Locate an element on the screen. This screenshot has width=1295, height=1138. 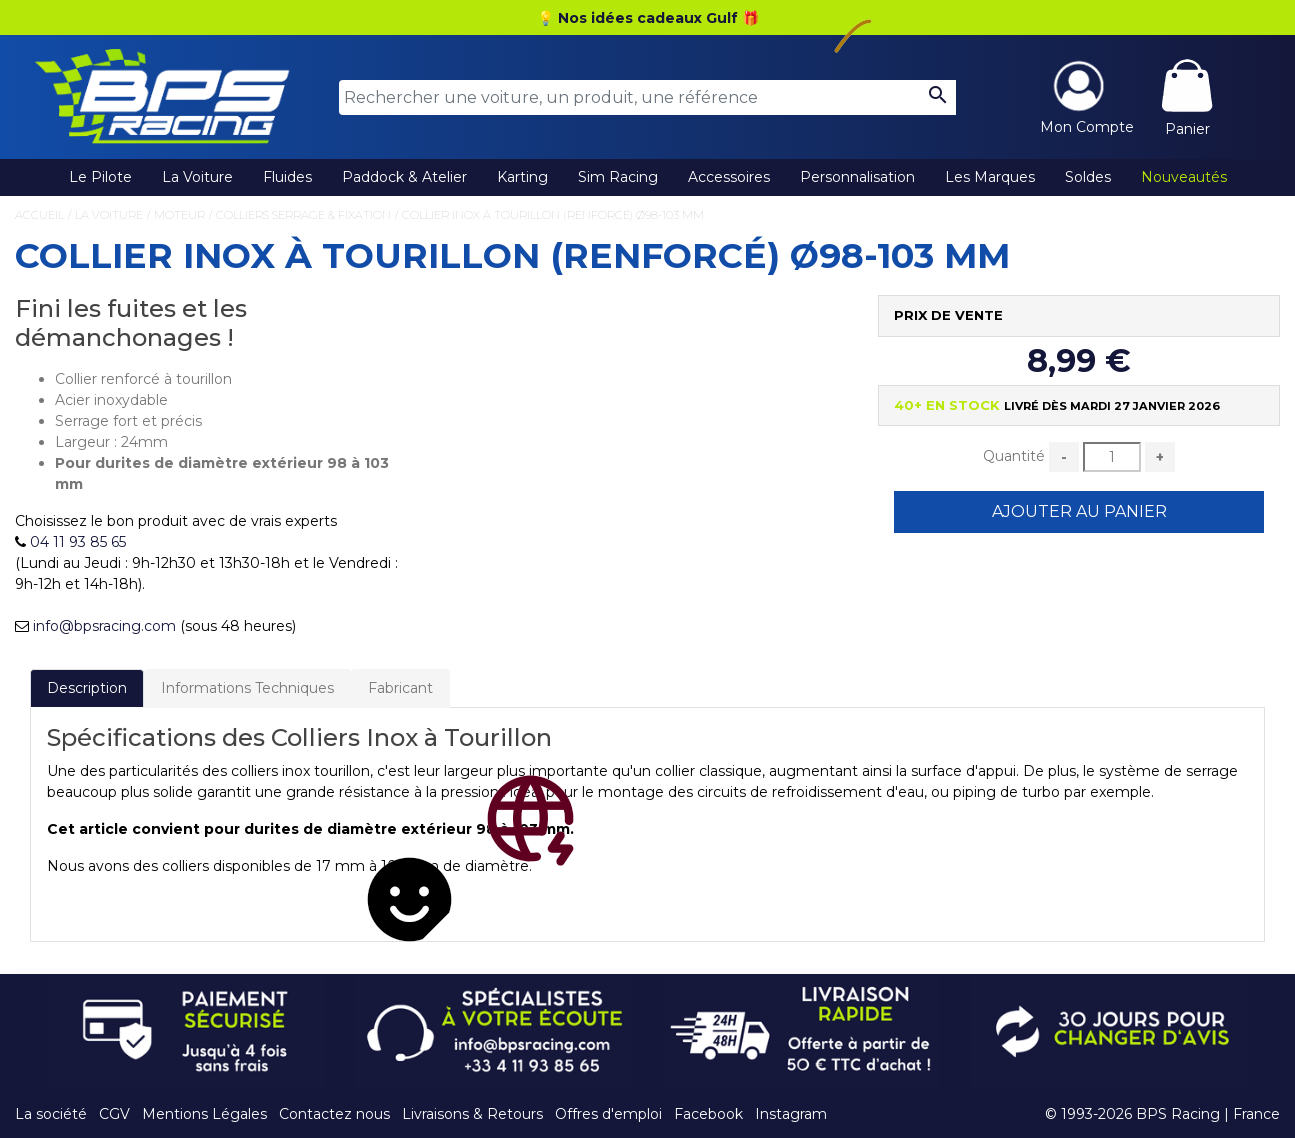
quick access to global network settings is located at coordinates (530, 818).